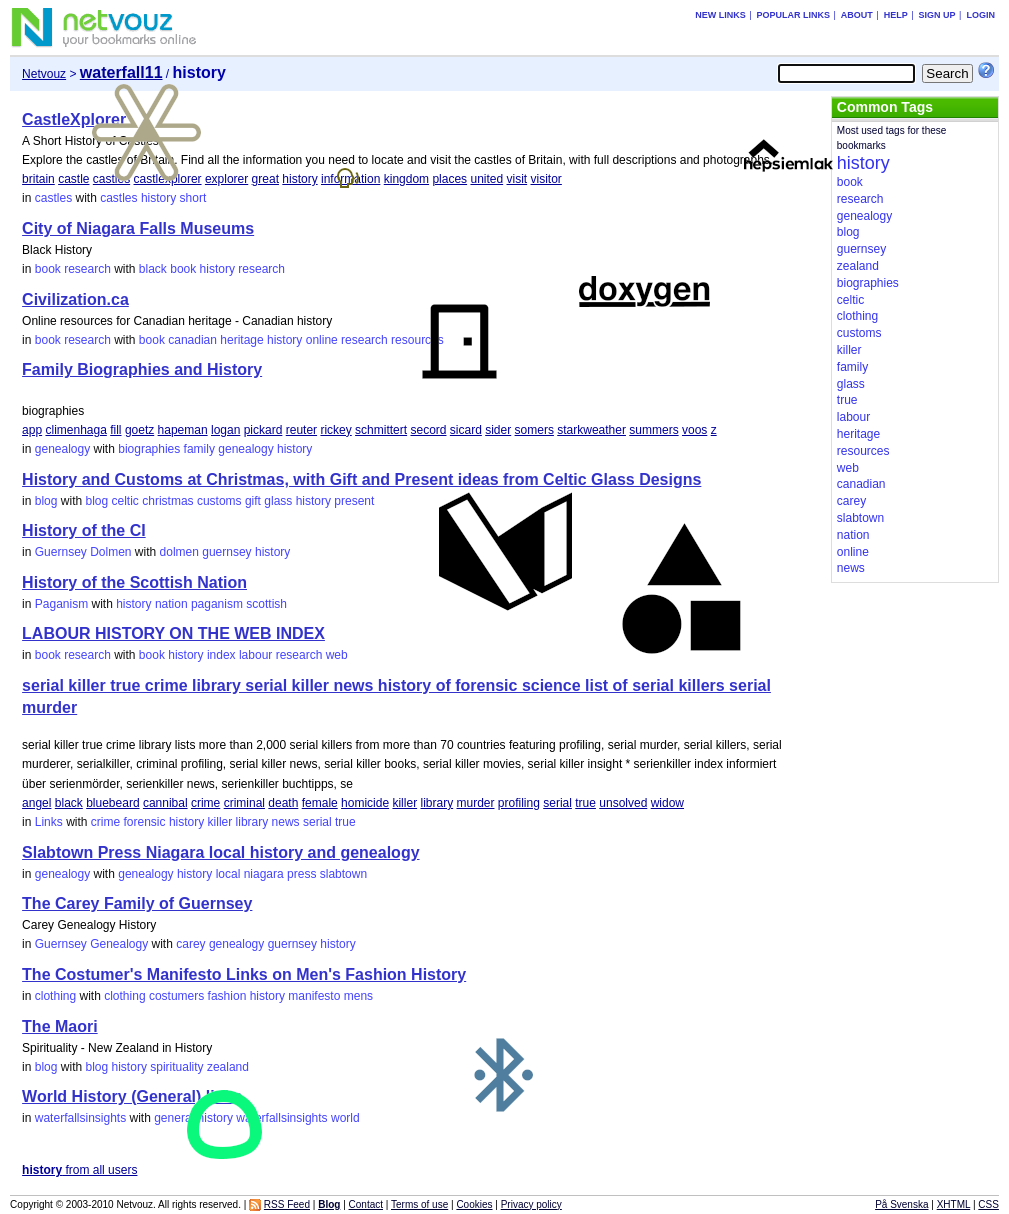  Describe the element at coordinates (500, 1075) in the screenshot. I see `connect to a bluetooth device` at that location.